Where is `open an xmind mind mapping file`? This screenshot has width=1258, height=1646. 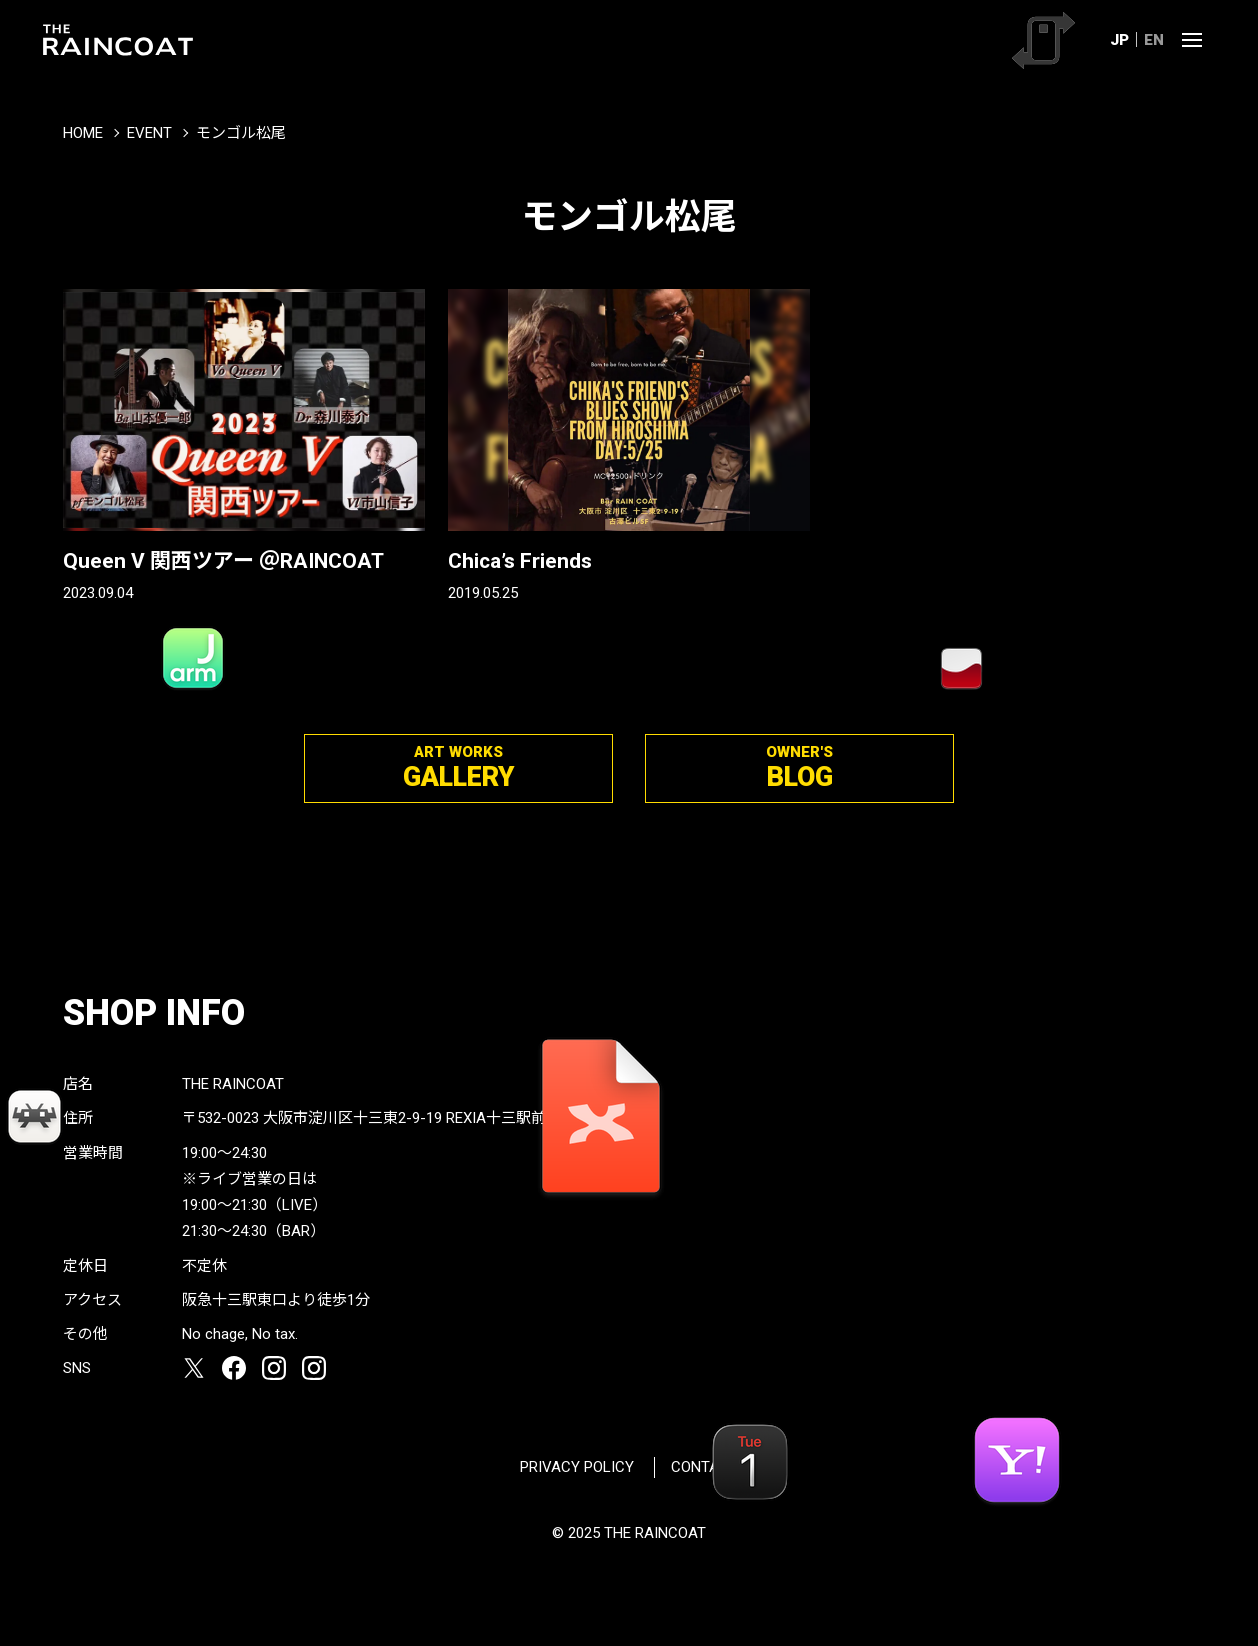 open an xmind mind mapping file is located at coordinates (601, 1119).